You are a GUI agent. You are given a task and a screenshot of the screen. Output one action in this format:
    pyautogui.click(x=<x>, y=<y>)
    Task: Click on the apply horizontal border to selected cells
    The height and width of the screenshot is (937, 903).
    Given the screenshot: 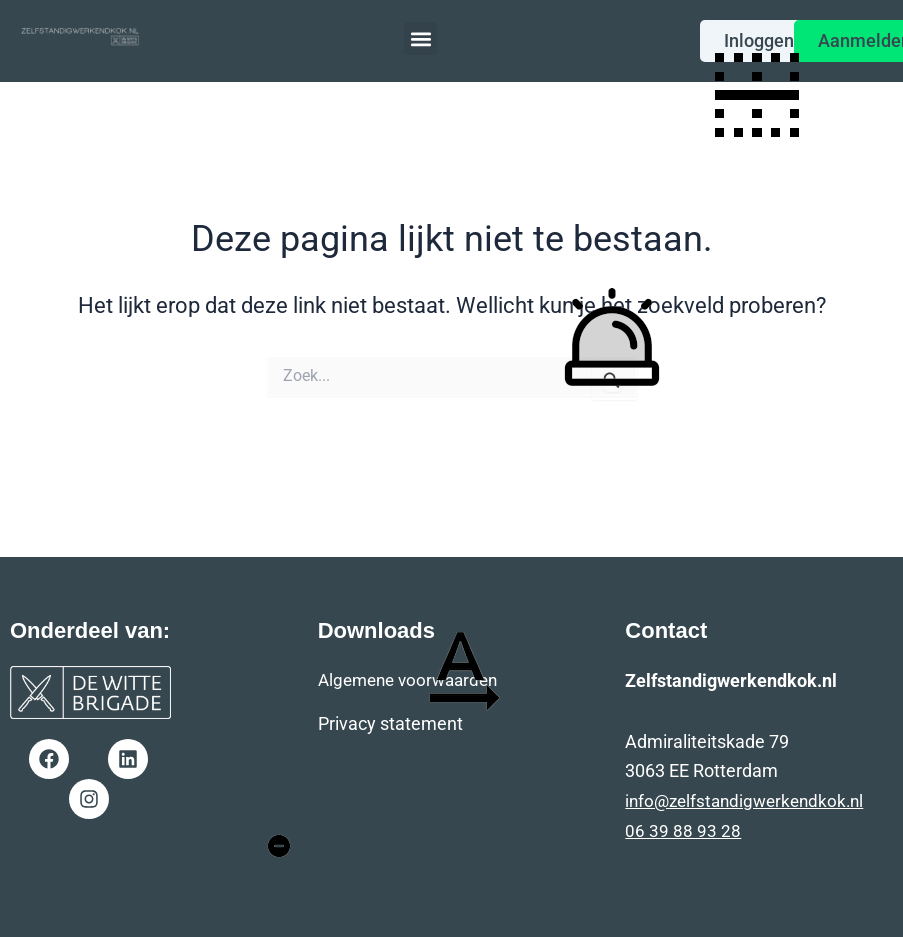 What is the action you would take?
    pyautogui.click(x=757, y=95)
    